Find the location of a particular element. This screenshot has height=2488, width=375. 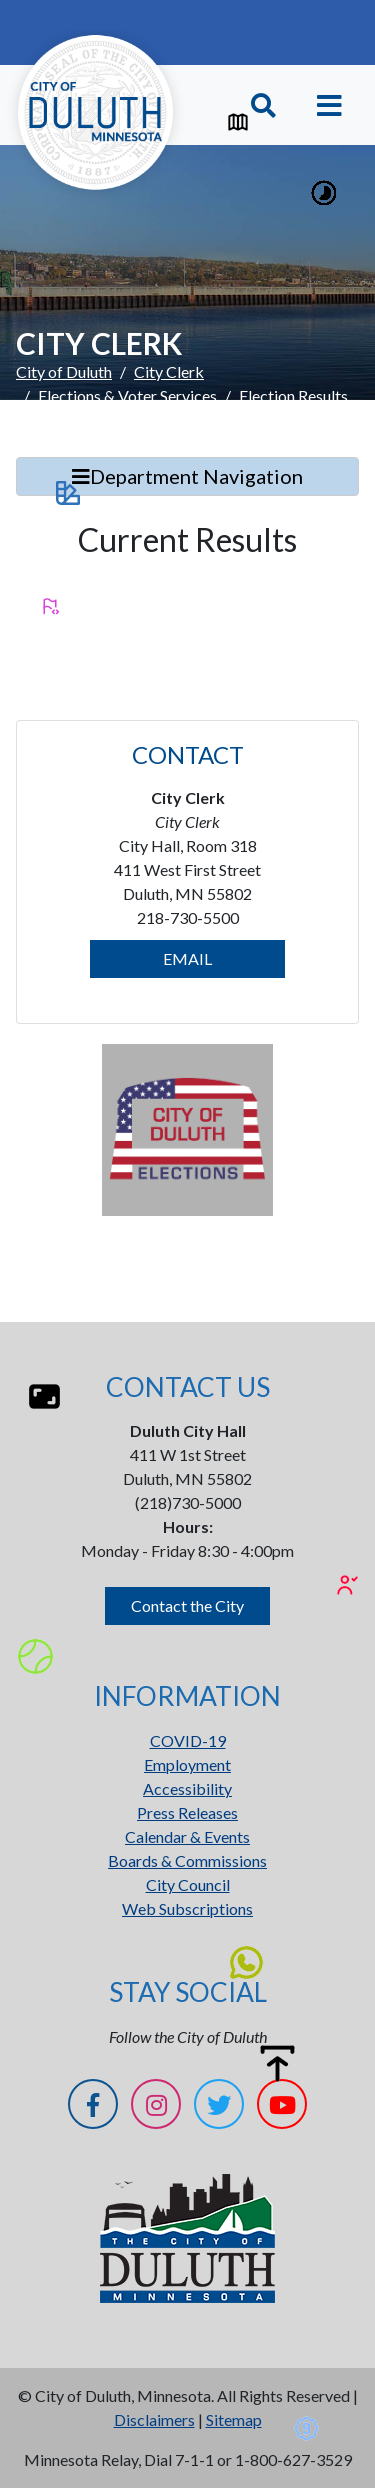

access feature flags or code toggles is located at coordinates (50, 606).